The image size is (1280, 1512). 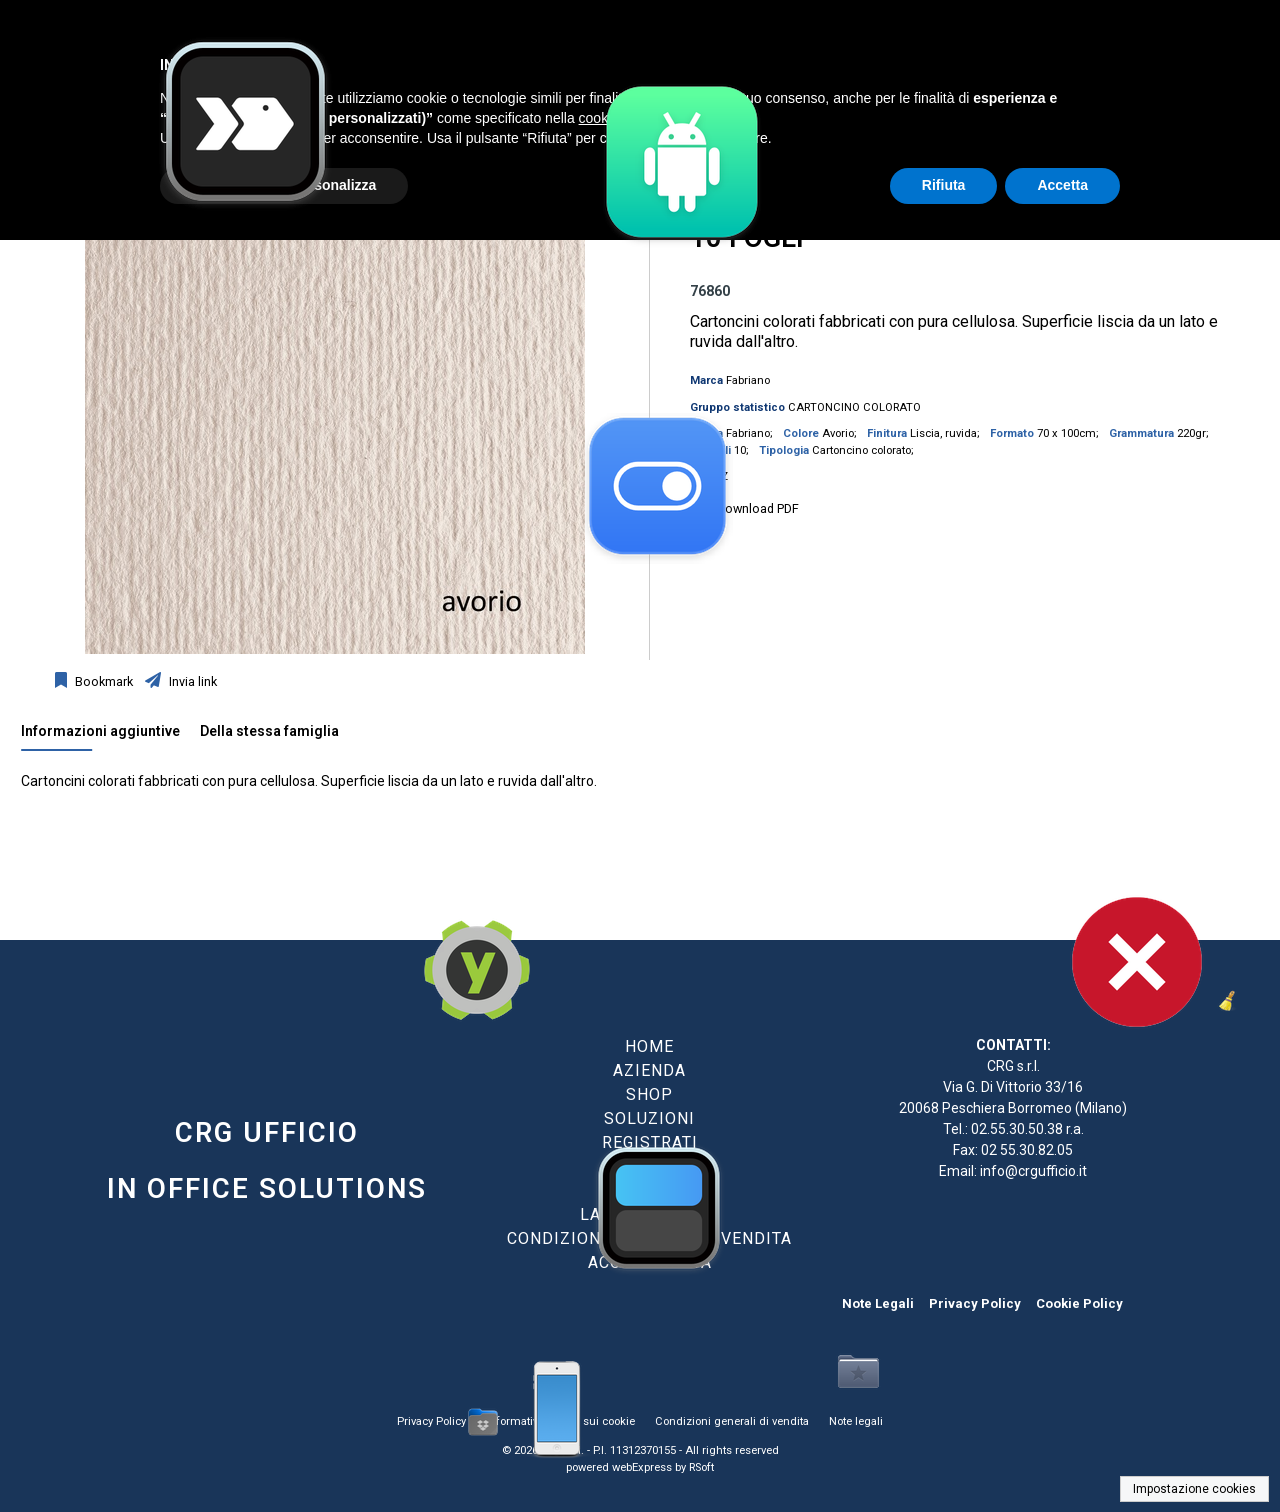 What do you see at coordinates (477, 970) in the screenshot?
I see `open YubiKey Manager application` at bounding box center [477, 970].